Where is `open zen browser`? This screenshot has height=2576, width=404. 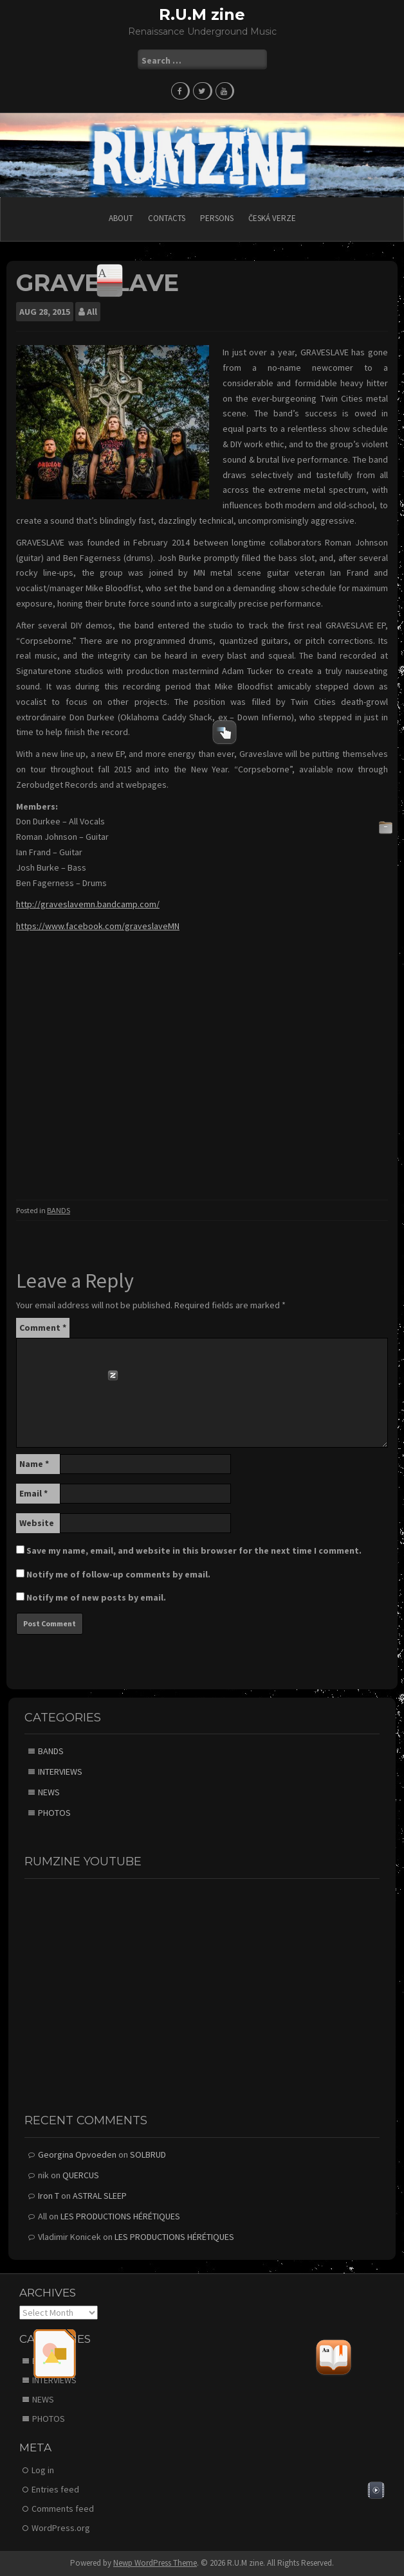
open zen browser is located at coordinates (113, 1375).